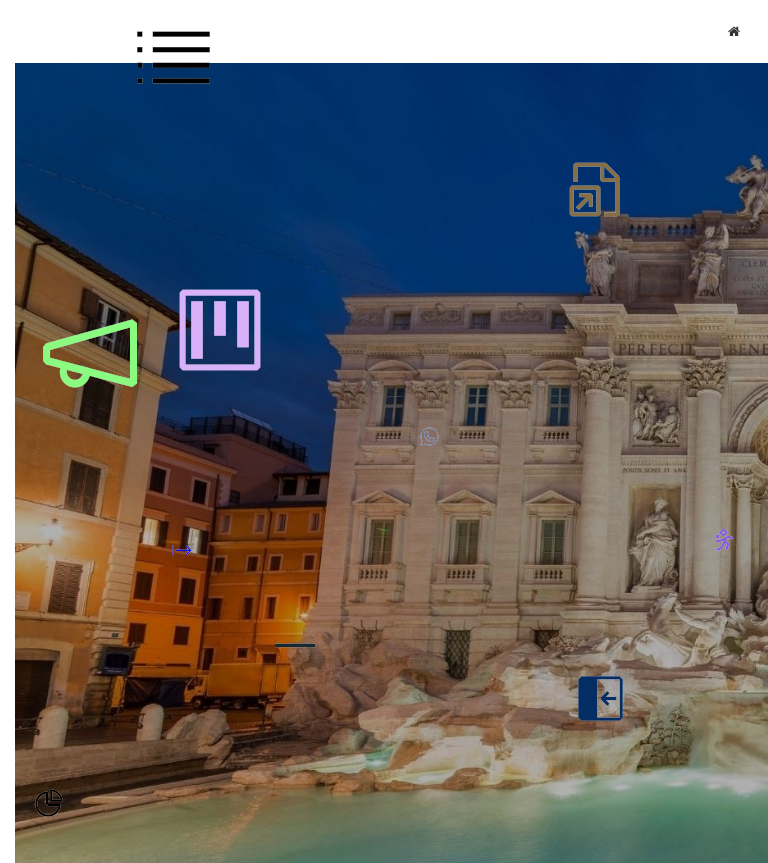  What do you see at coordinates (182, 551) in the screenshot?
I see `export file or data to external location` at bounding box center [182, 551].